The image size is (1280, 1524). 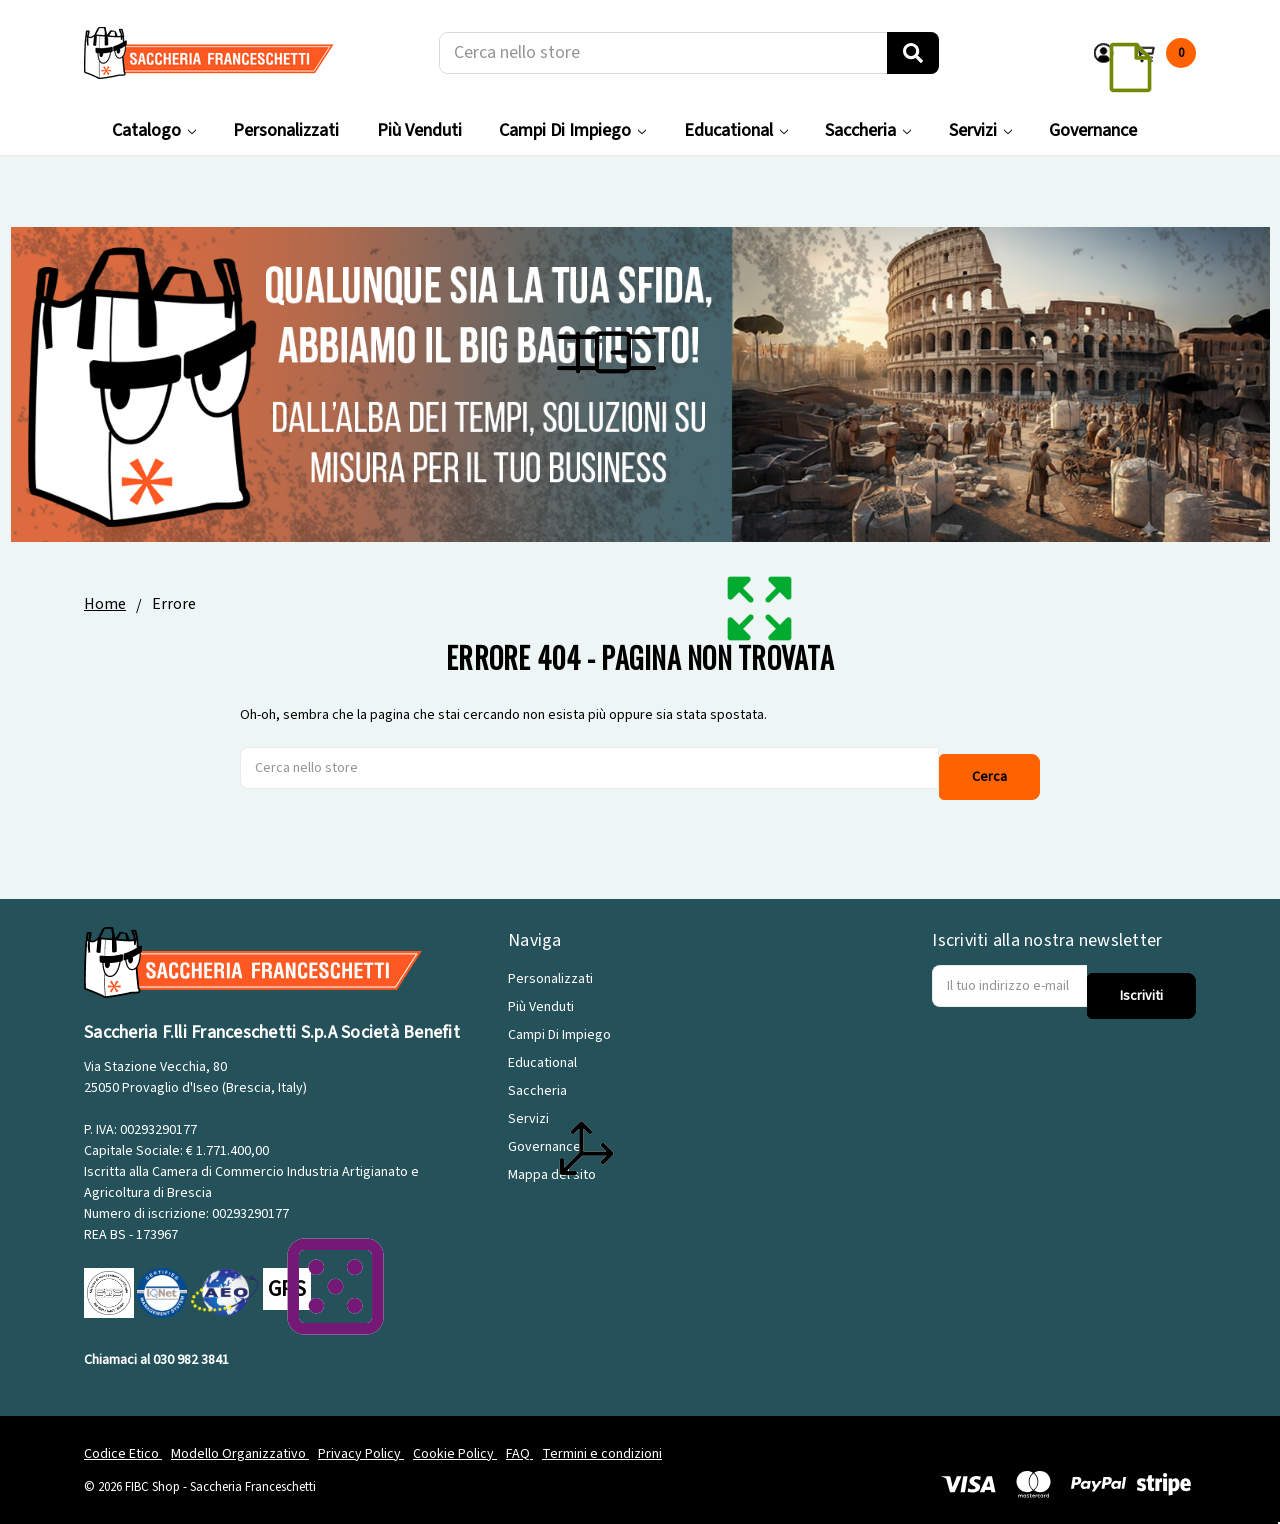 What do you see at coordinates (1130, 67) in the screenshot?
I see `view or open a file` at bounding box center [1130, 67].